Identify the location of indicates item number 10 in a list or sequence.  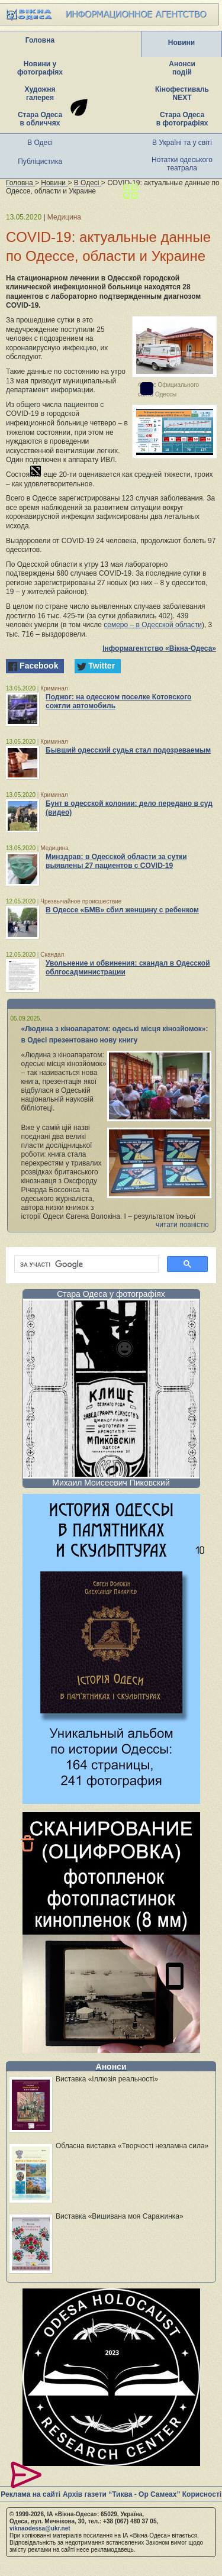
(200, 1550).